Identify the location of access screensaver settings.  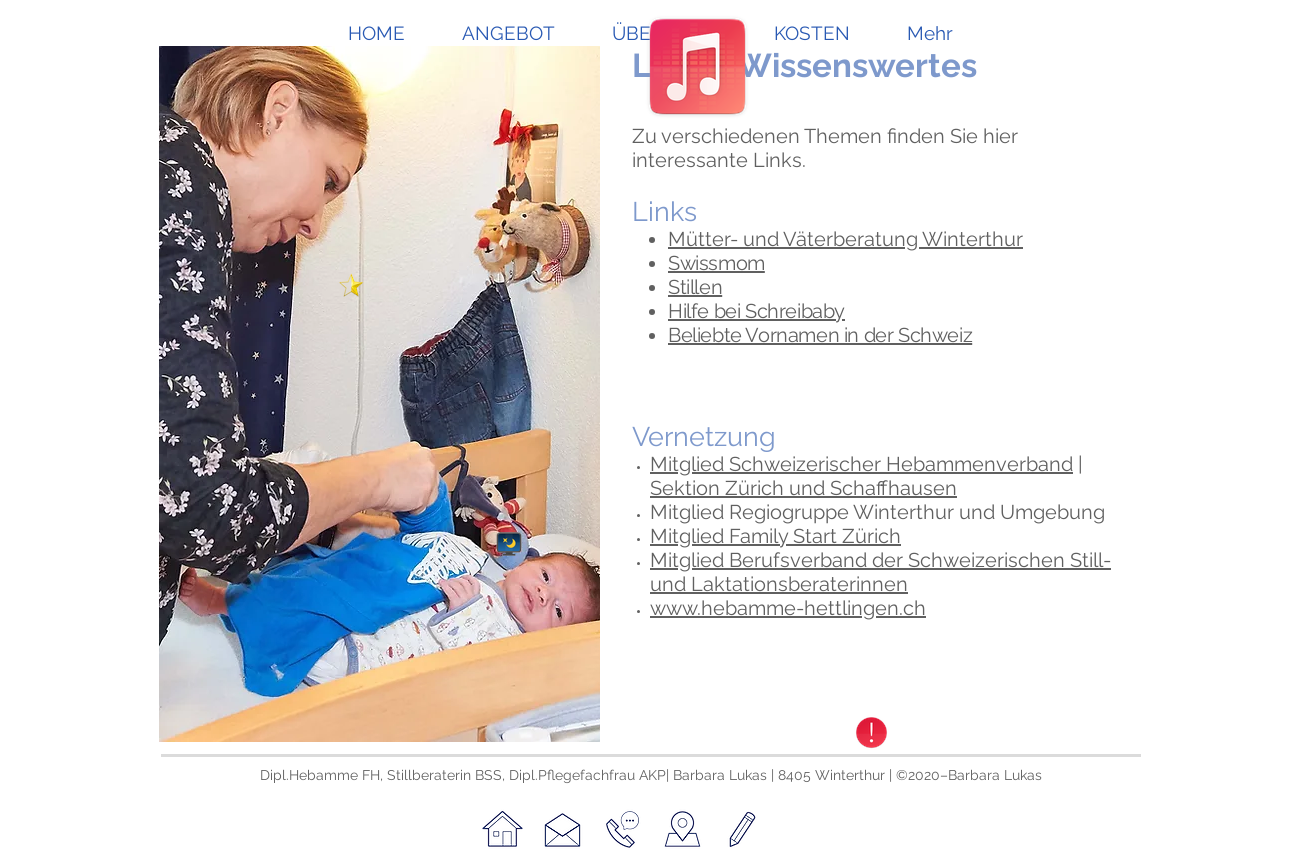
(509, 544).